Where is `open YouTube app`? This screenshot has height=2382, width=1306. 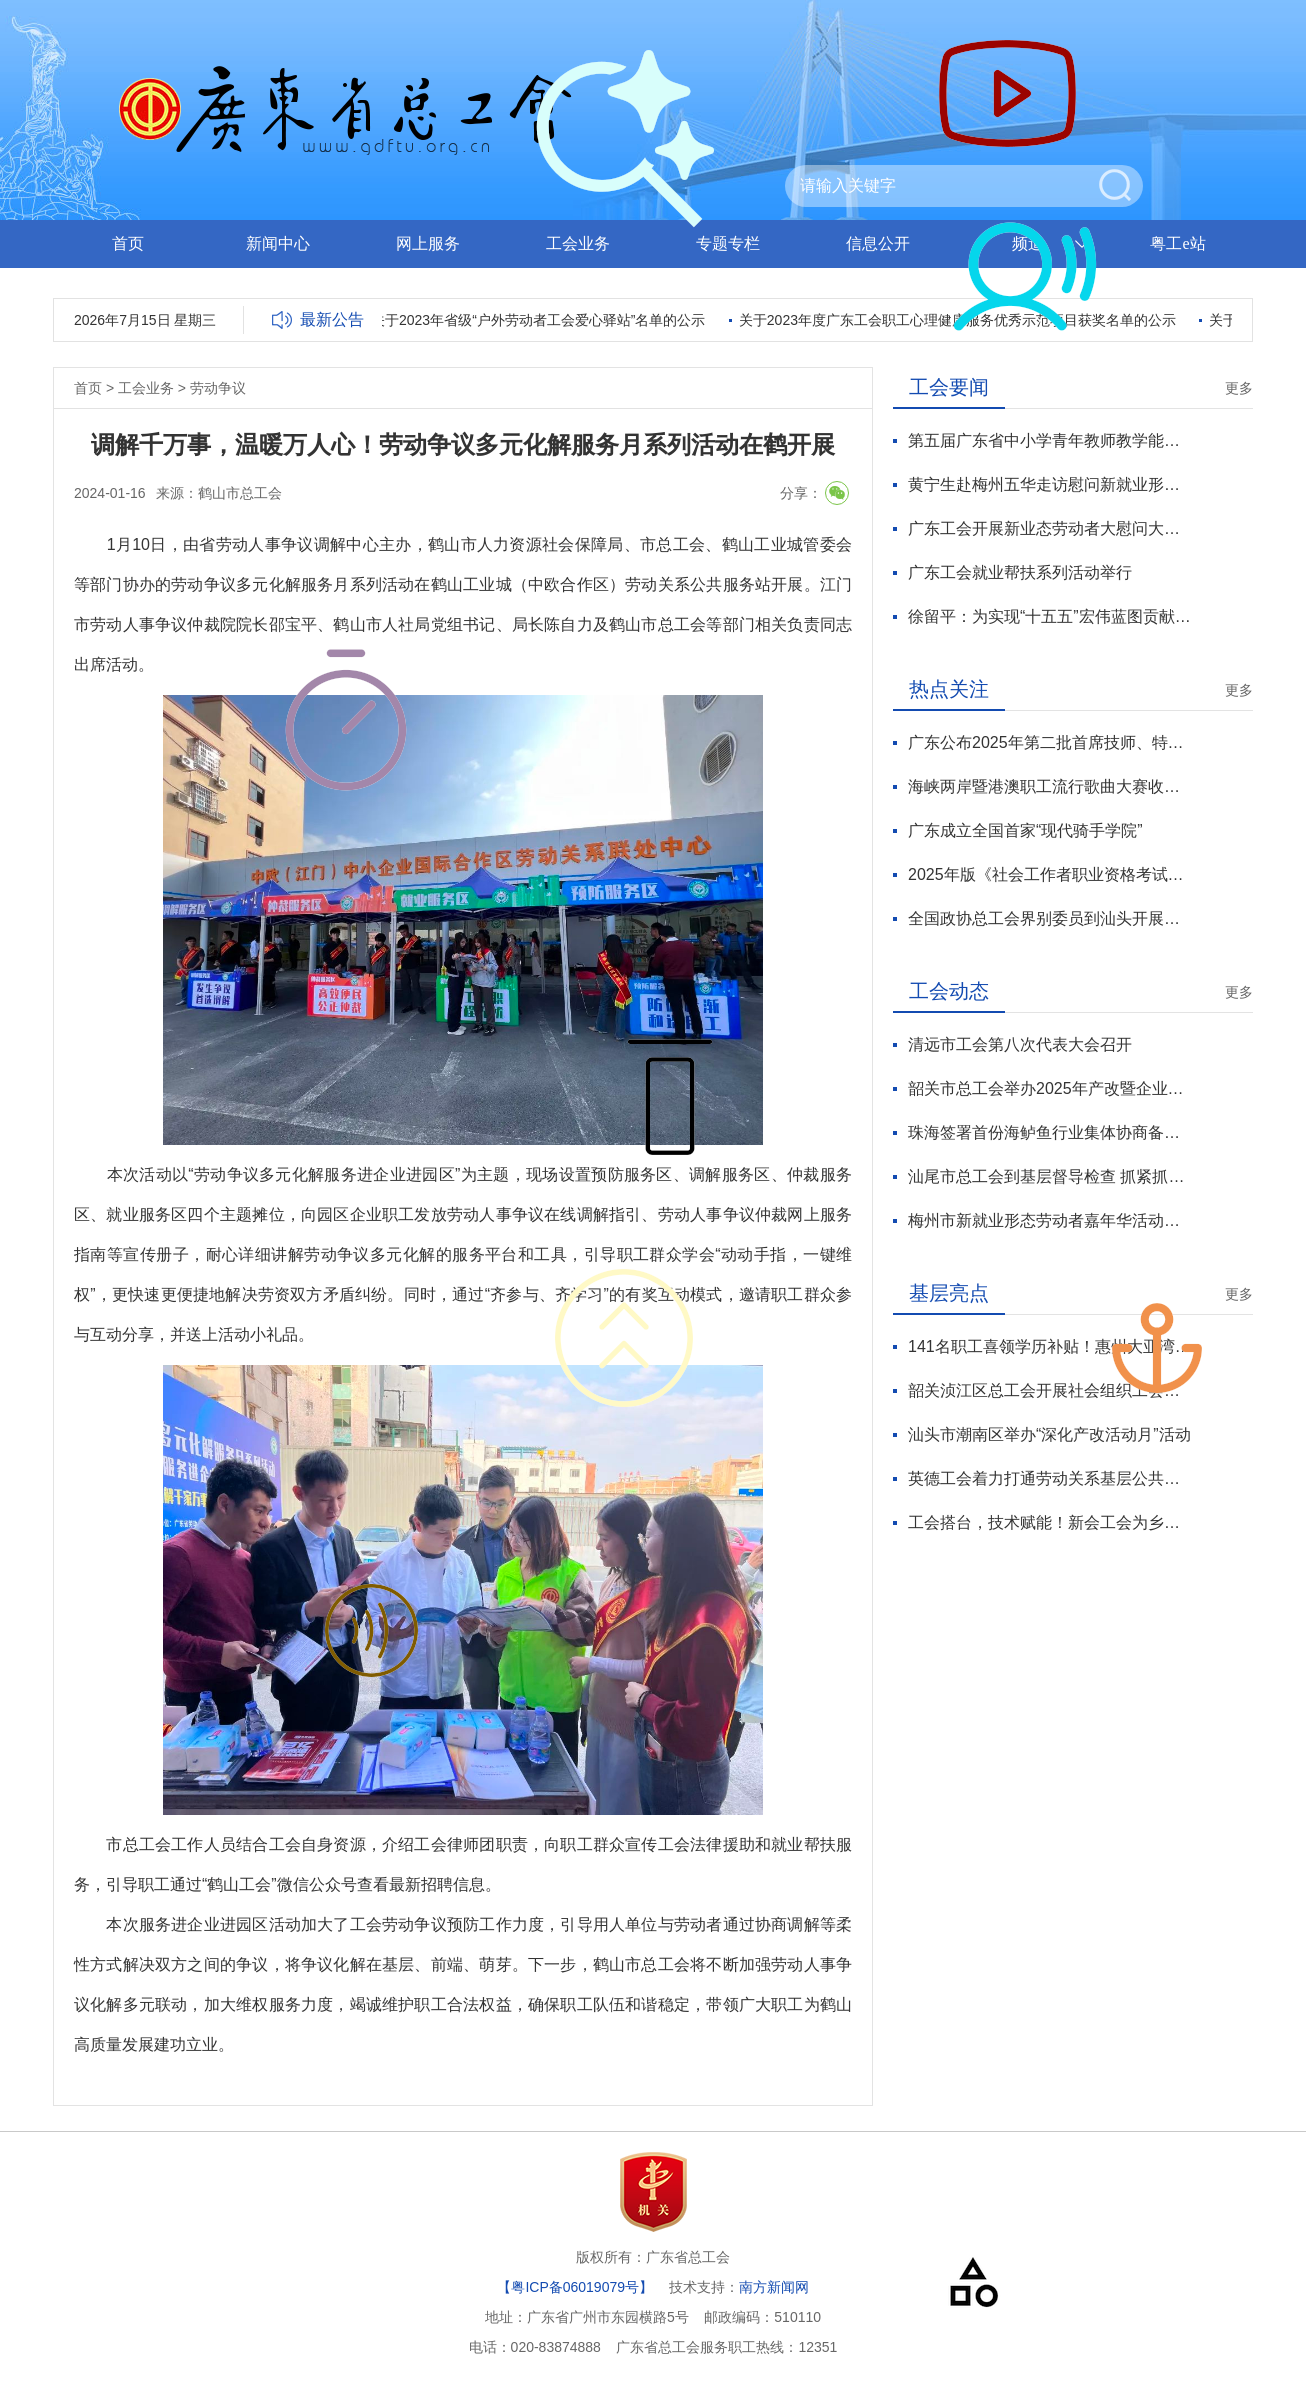 open YouTube app is located at coordinates (1007, 93).